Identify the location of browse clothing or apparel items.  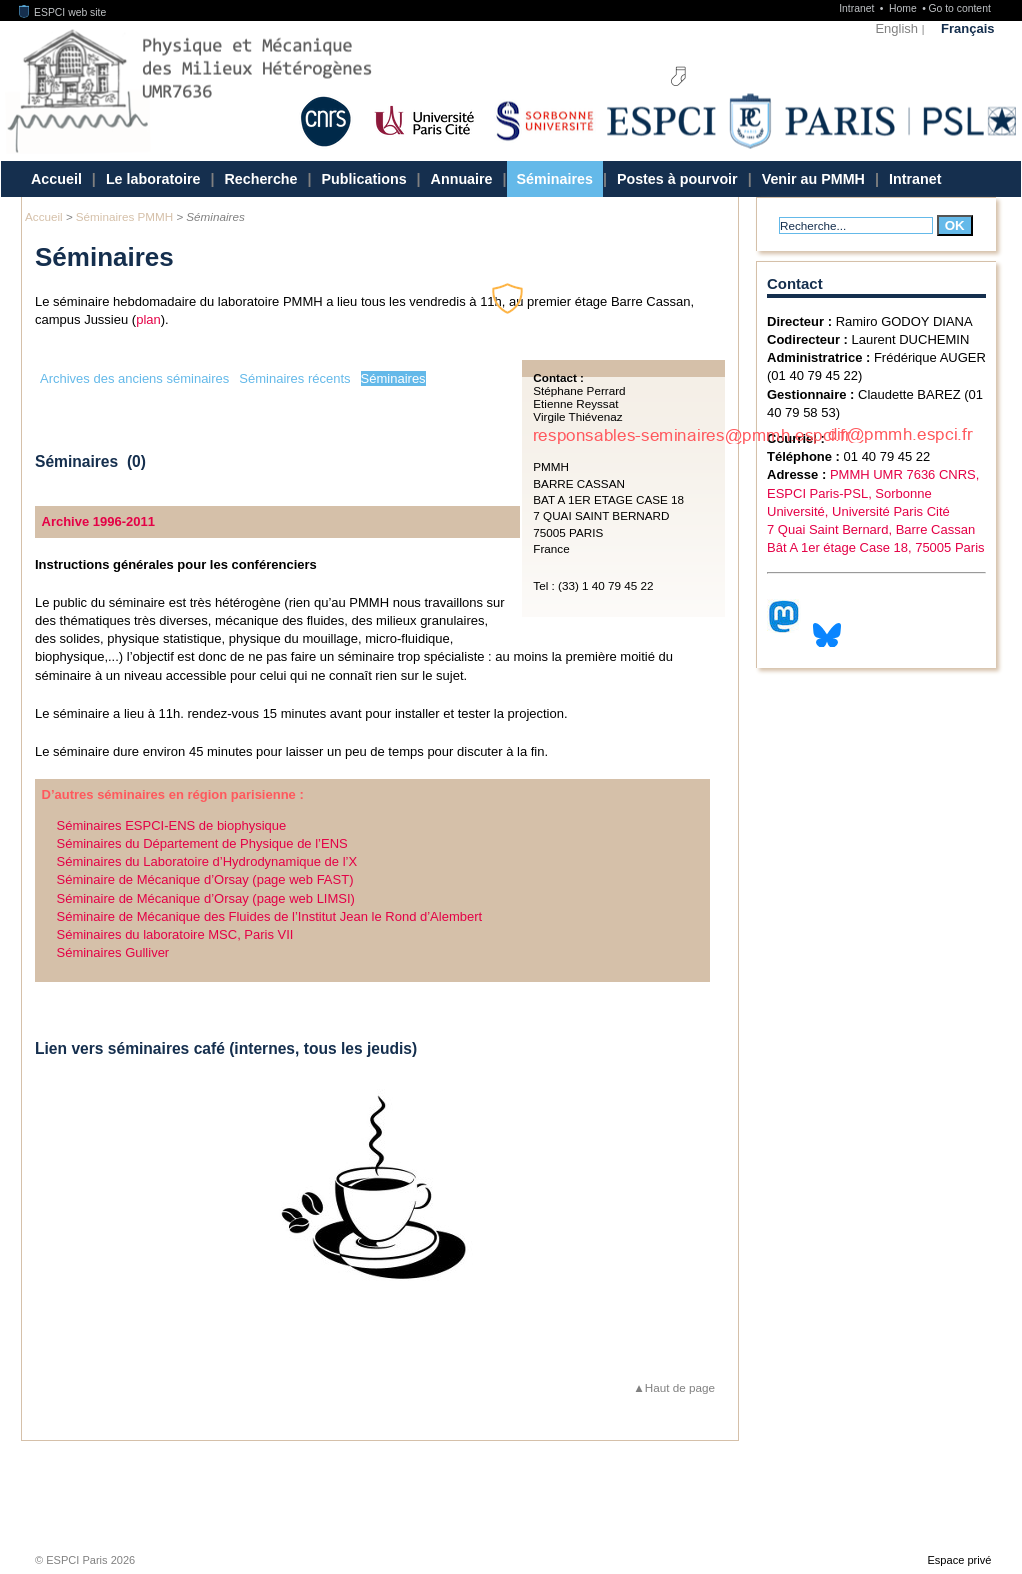
(679, 76).